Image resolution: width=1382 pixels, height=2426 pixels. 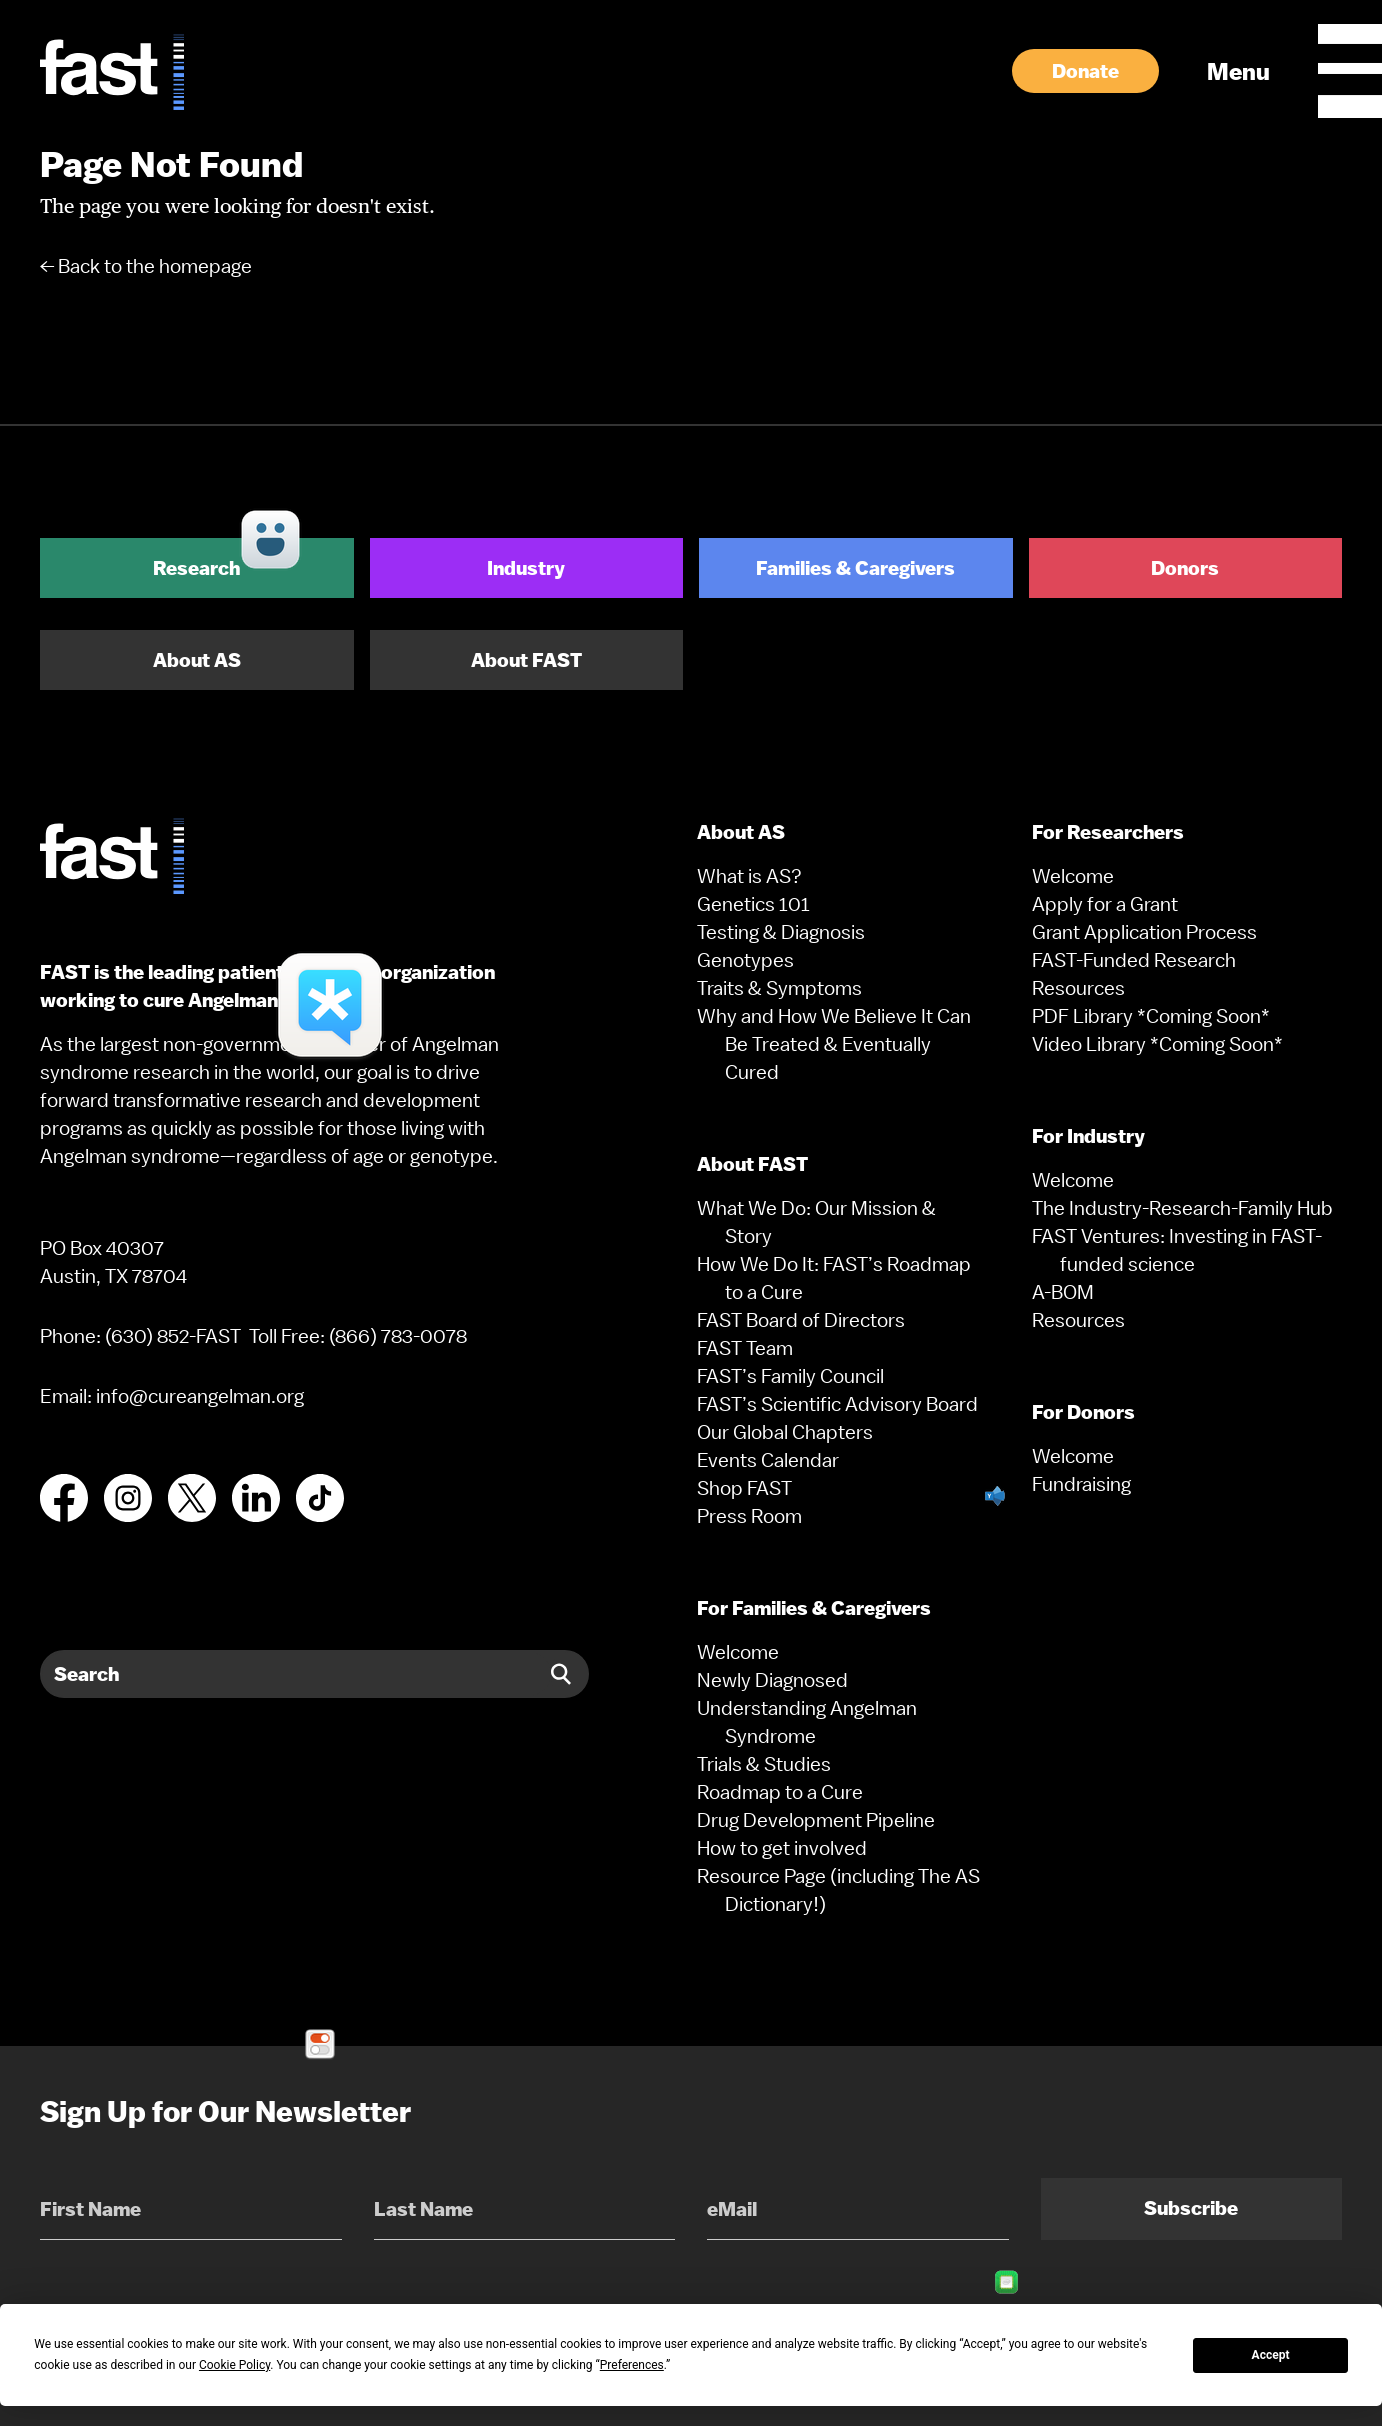 I want to click on launch a boy and his blob game, so click(x=270, y=539).